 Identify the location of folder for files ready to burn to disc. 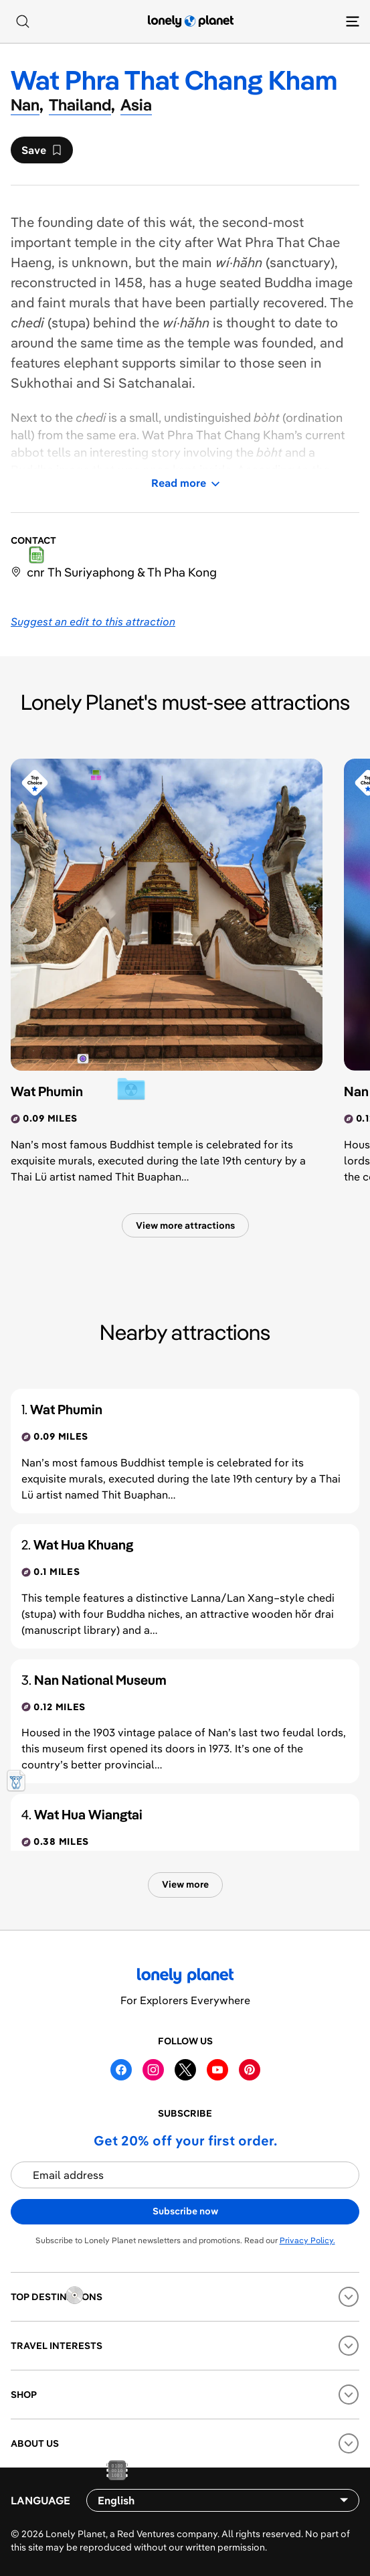
(131, 1089).